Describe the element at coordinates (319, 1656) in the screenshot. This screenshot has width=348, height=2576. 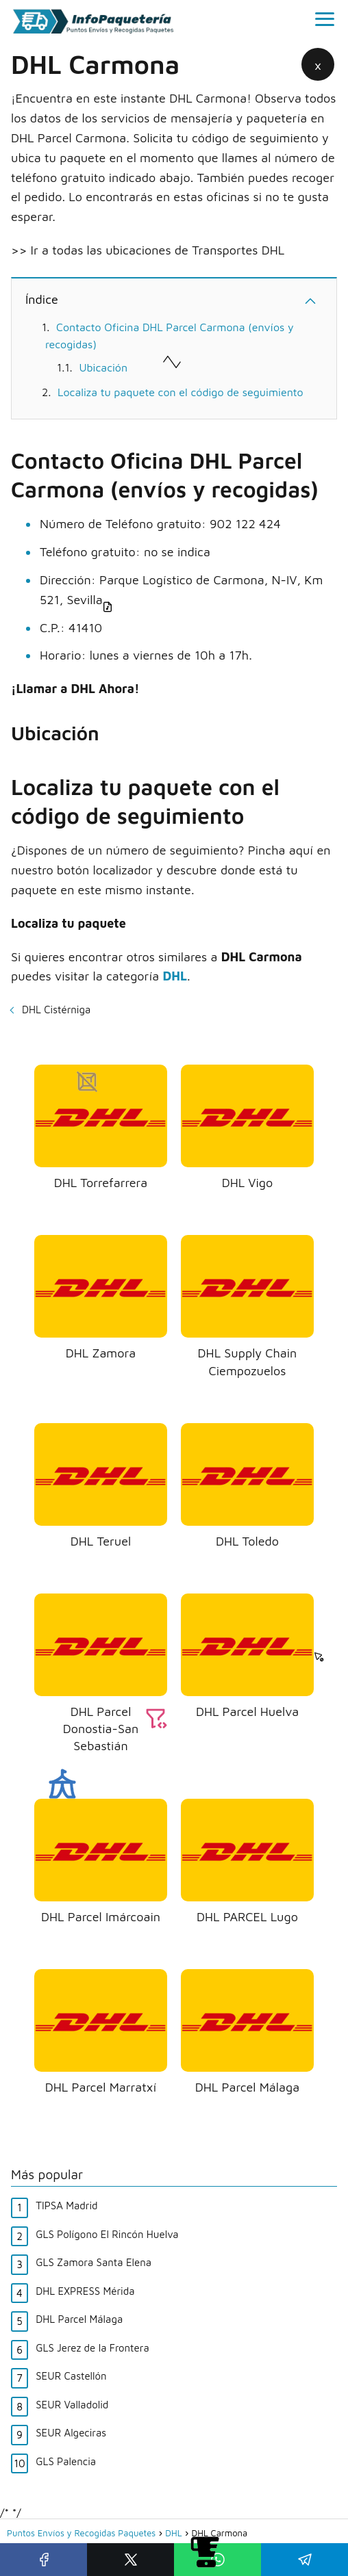
I see `cursor interaction disabled or unavailable` at that location.